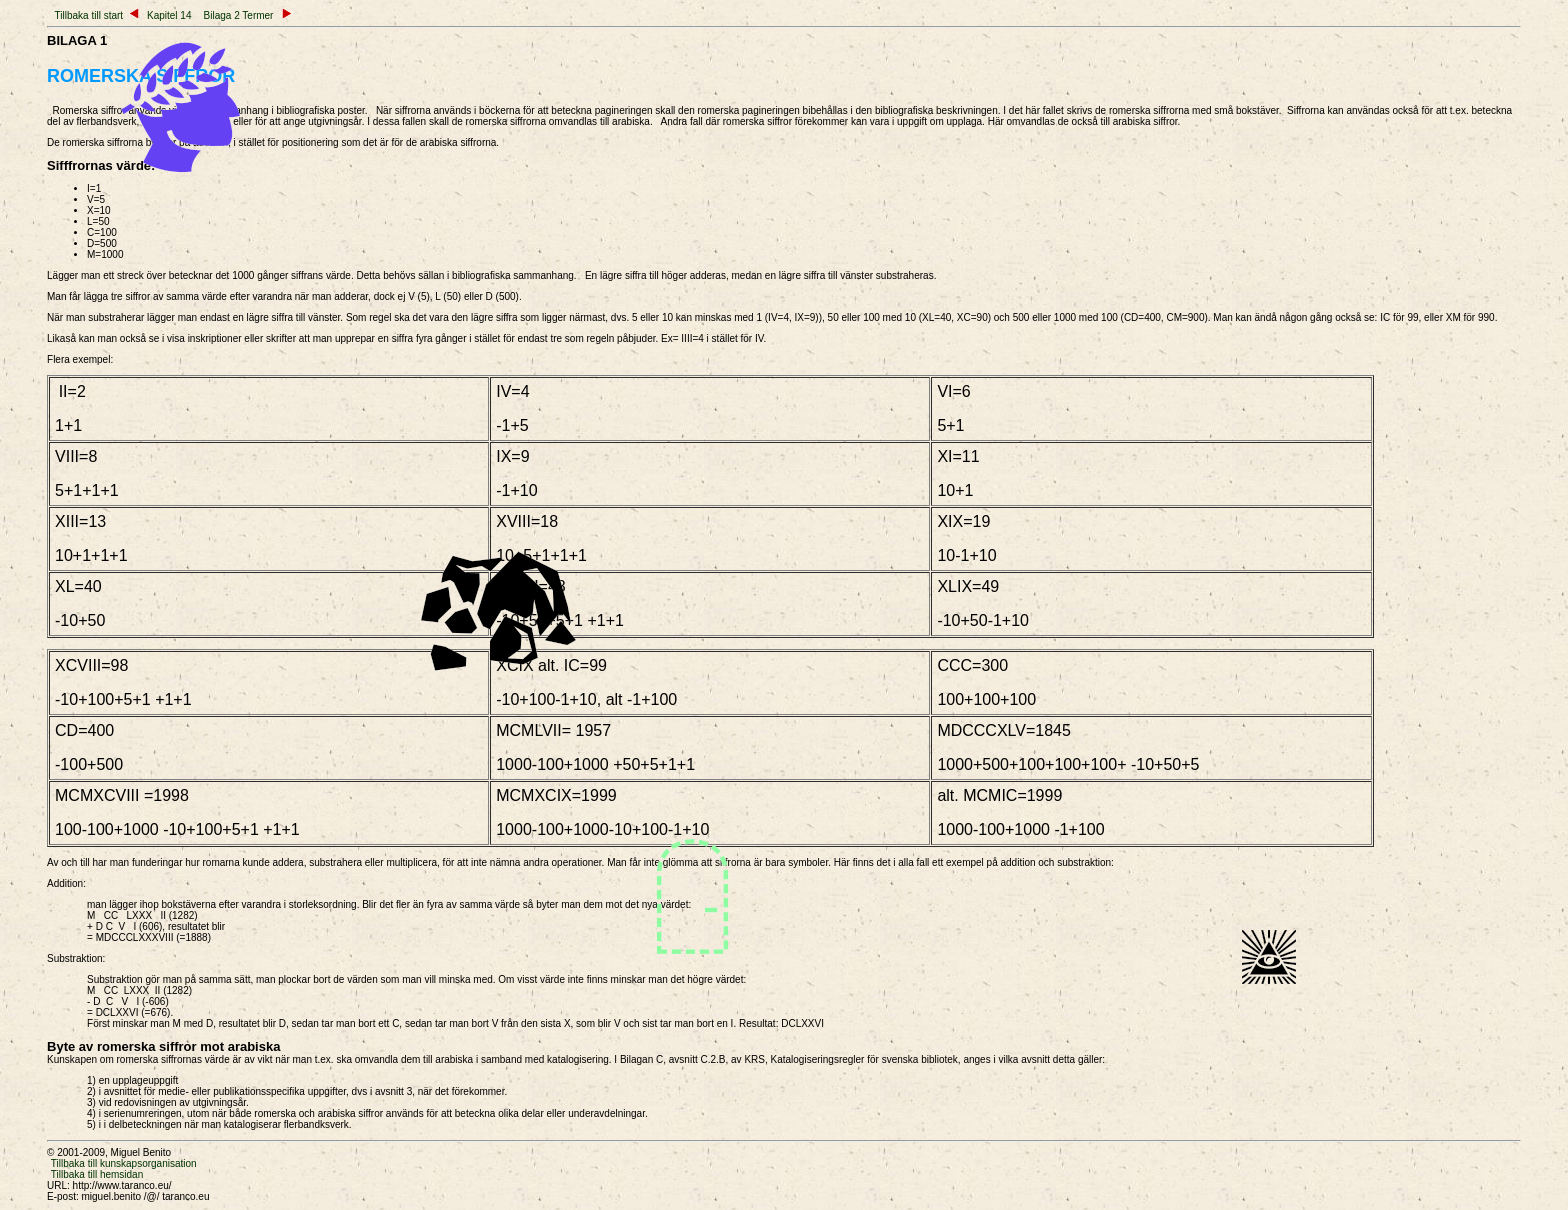 Image resolution: width=1568 pixels, height=1210 pixels. What do you see at coordinates (497, 601) in the screenshot?
I see `collect or gather resources` at bounding box center [497, 601].